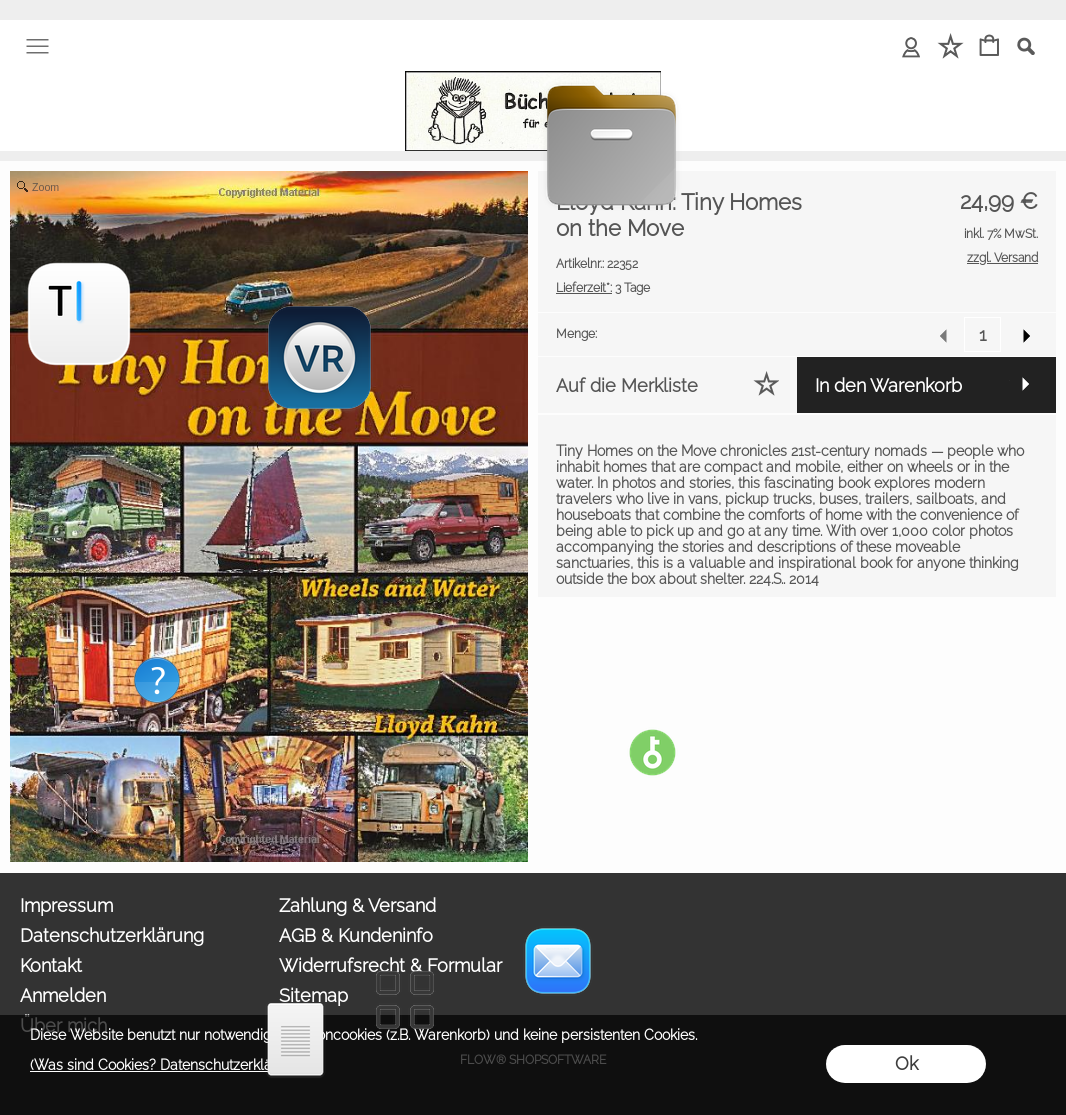 This screenshot has height=1115, width=1066. I want to click on open a text template file, so click(295, 1040).